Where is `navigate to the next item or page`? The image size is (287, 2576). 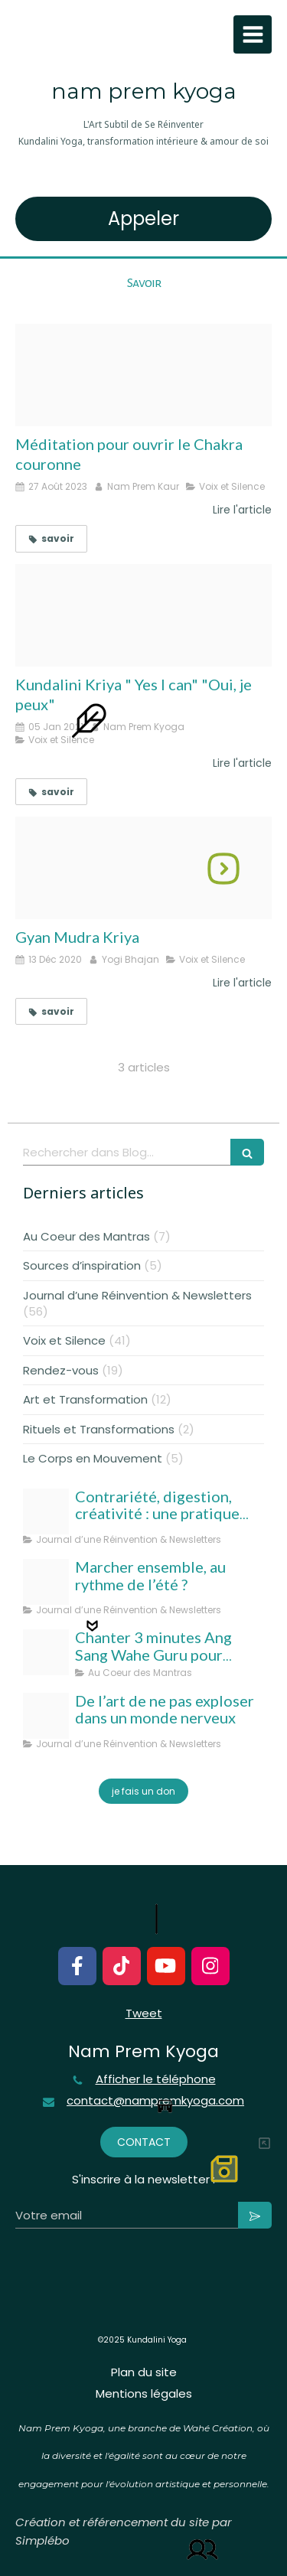
navigate to the next item or page is located at coordinates (223, 869).